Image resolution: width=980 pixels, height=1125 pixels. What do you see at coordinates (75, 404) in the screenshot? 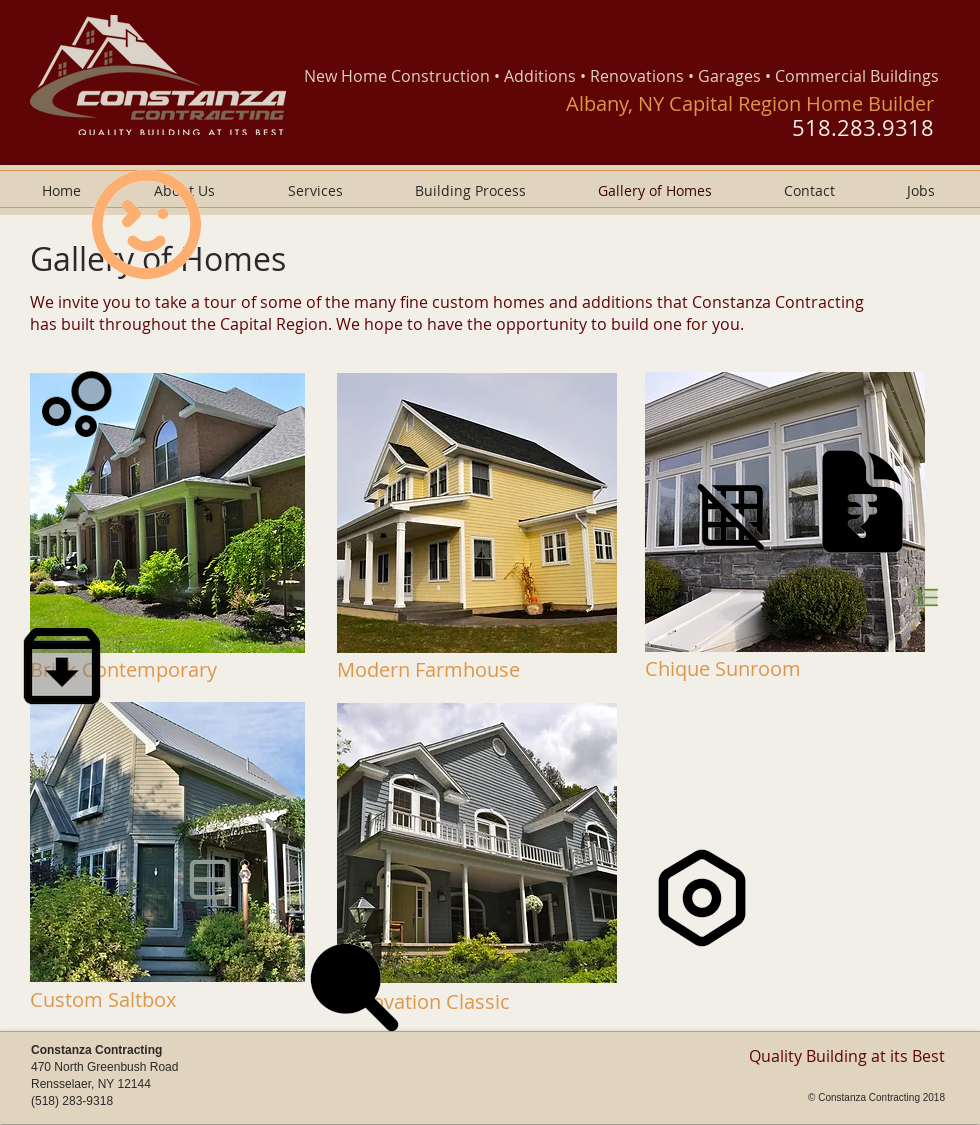
I see `view bubble chart visualization` at bounding box center [75, 404].